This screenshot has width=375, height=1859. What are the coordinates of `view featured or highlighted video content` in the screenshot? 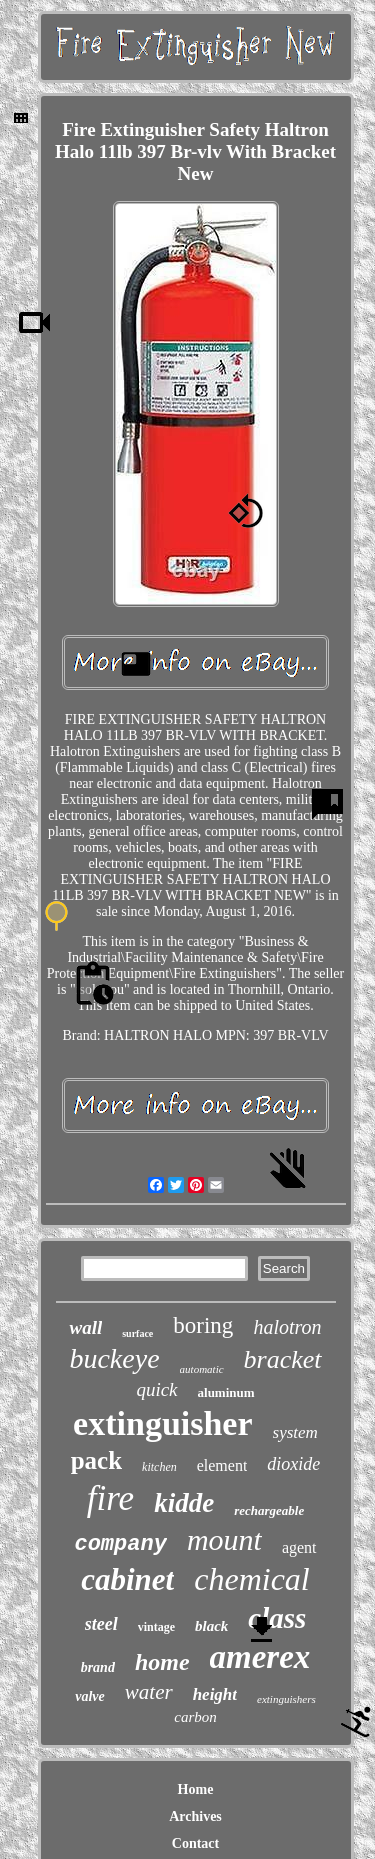 It's located at (136, 664).